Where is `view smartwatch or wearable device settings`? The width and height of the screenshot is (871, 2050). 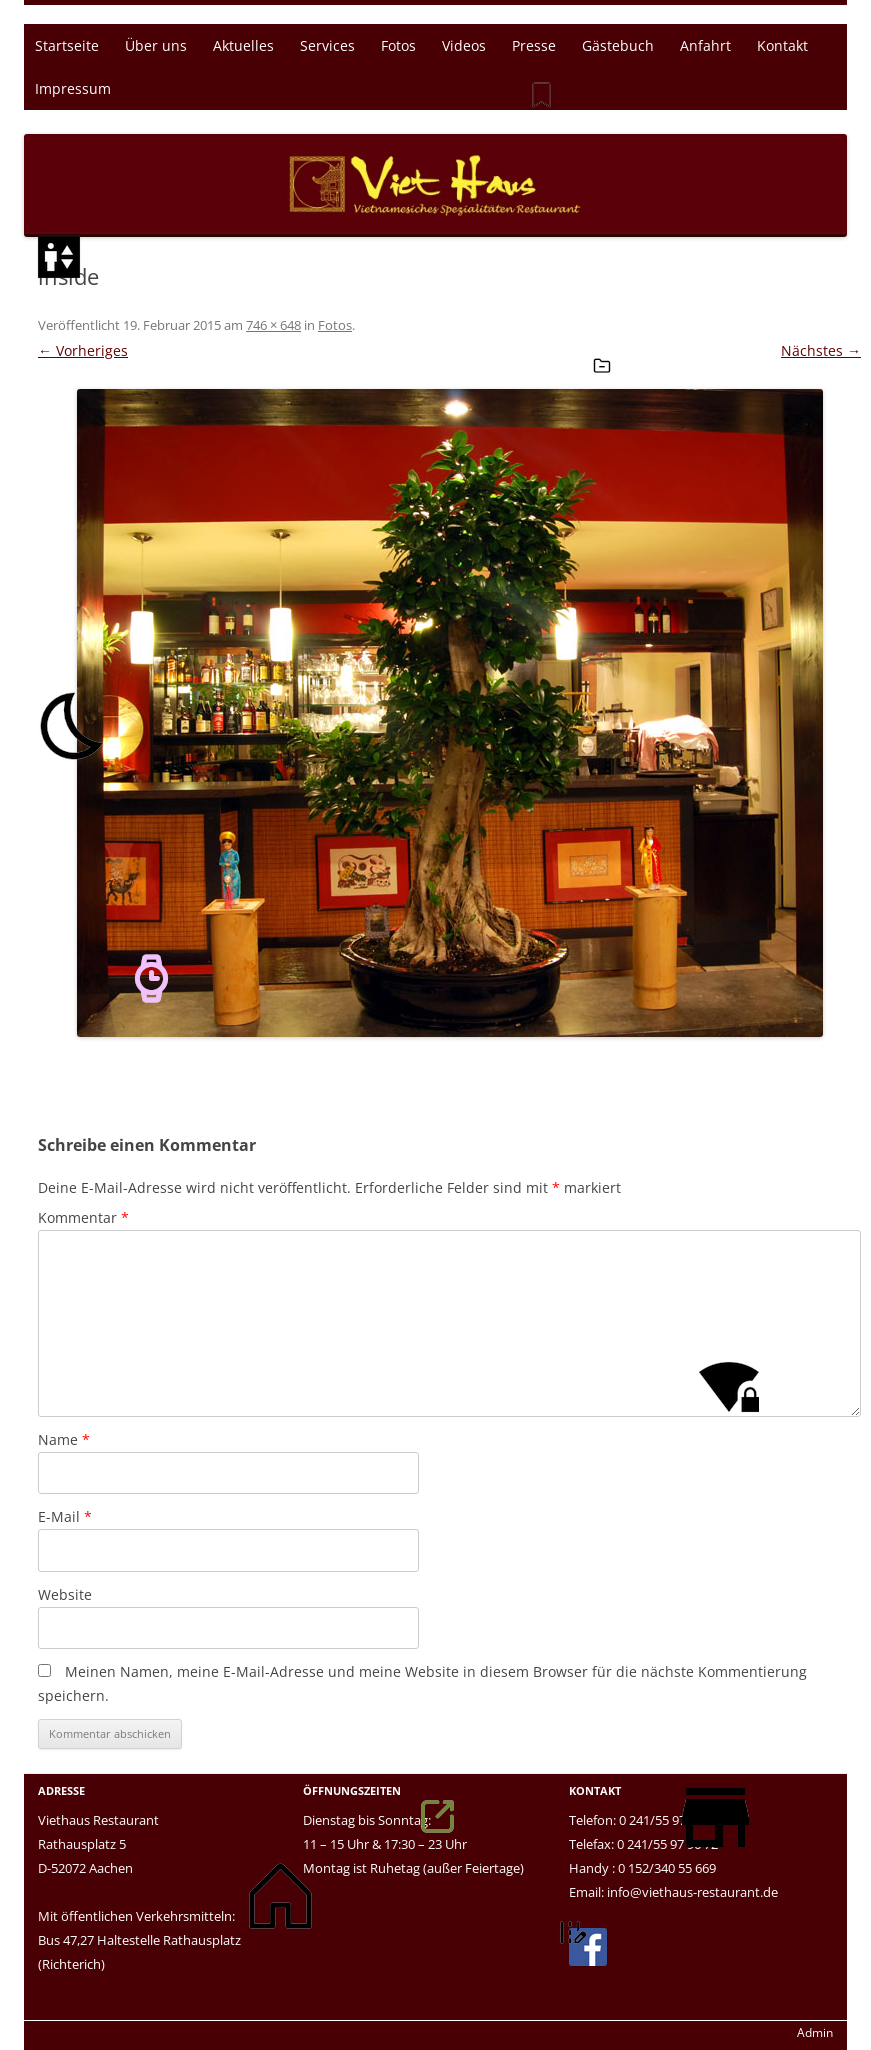
view smartwatch or wearable device settings is located at coordinates (151, 978).